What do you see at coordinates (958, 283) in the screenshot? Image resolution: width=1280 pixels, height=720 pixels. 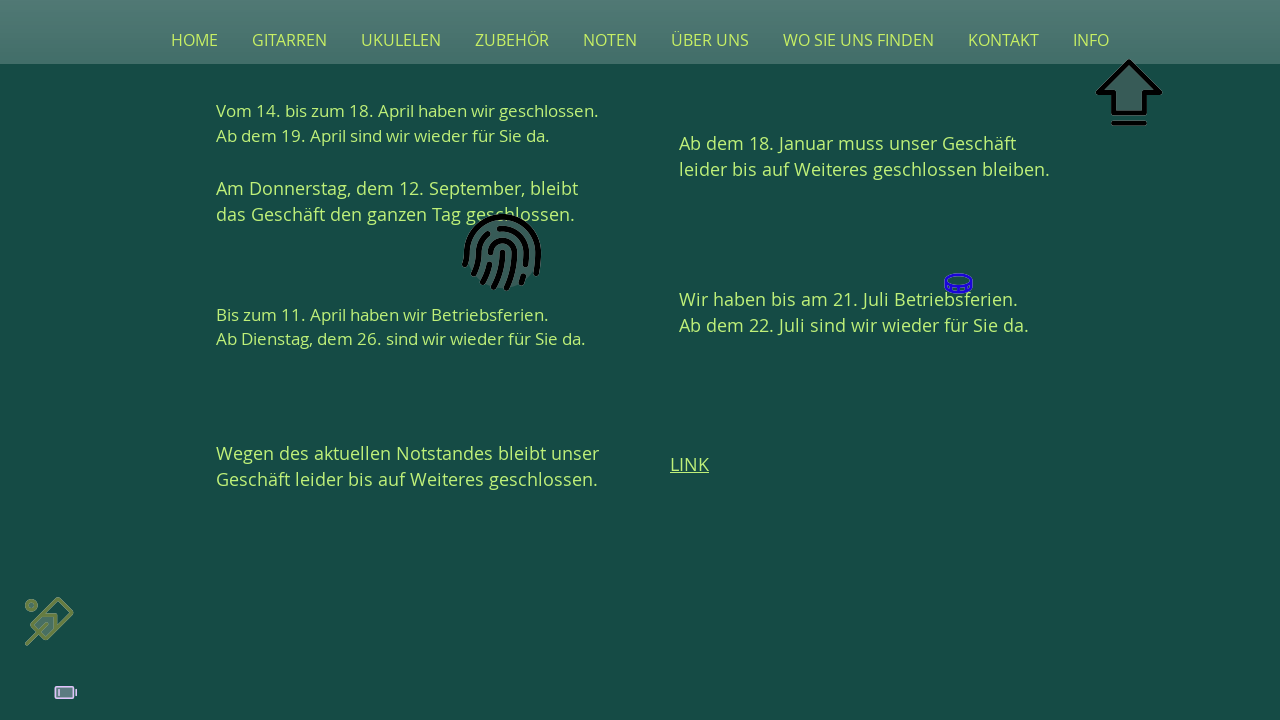 I see `view your coin balance or currency` at bounding box center [958, 283].